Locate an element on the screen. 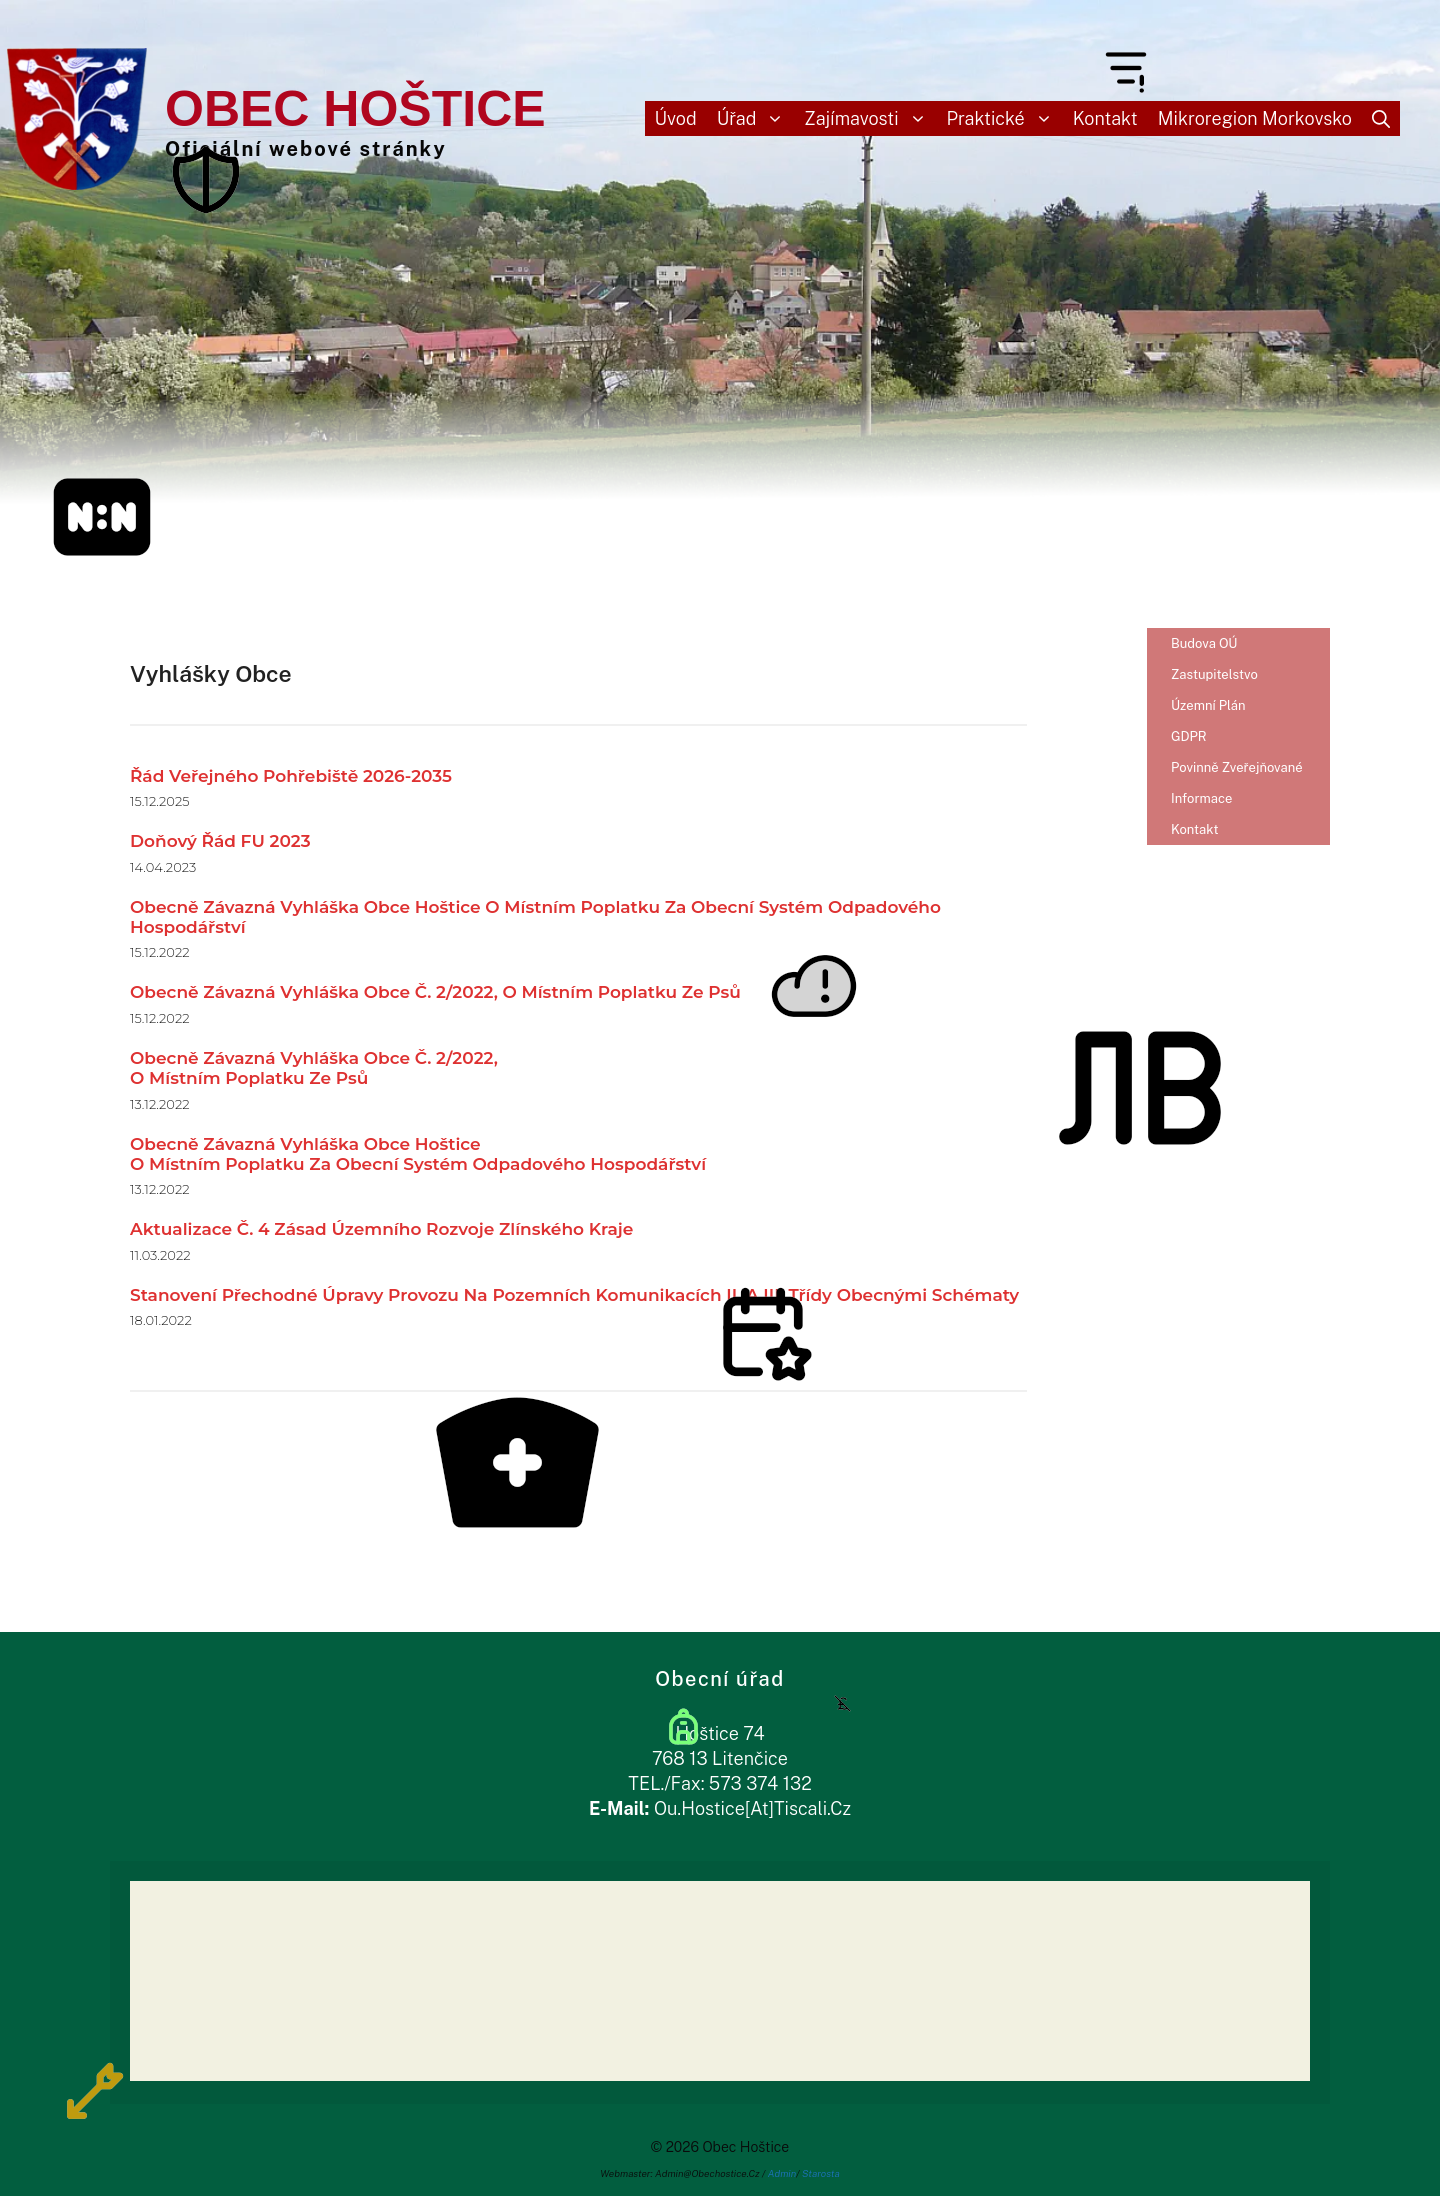  indicates a many-to-many database relationship is located at coordinates (102, 517).